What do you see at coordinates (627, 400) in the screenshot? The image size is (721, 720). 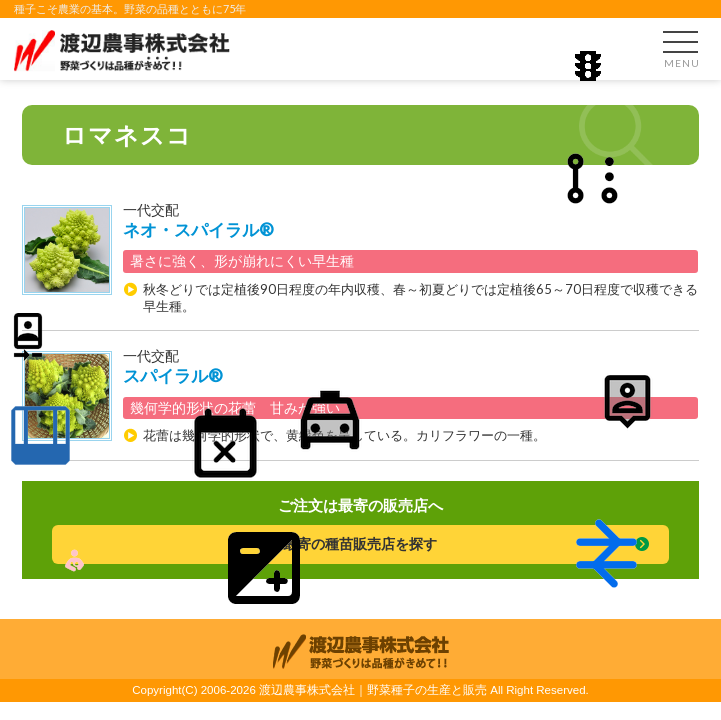 I see `view a person's location on the map` at bounding box center [627, 400].